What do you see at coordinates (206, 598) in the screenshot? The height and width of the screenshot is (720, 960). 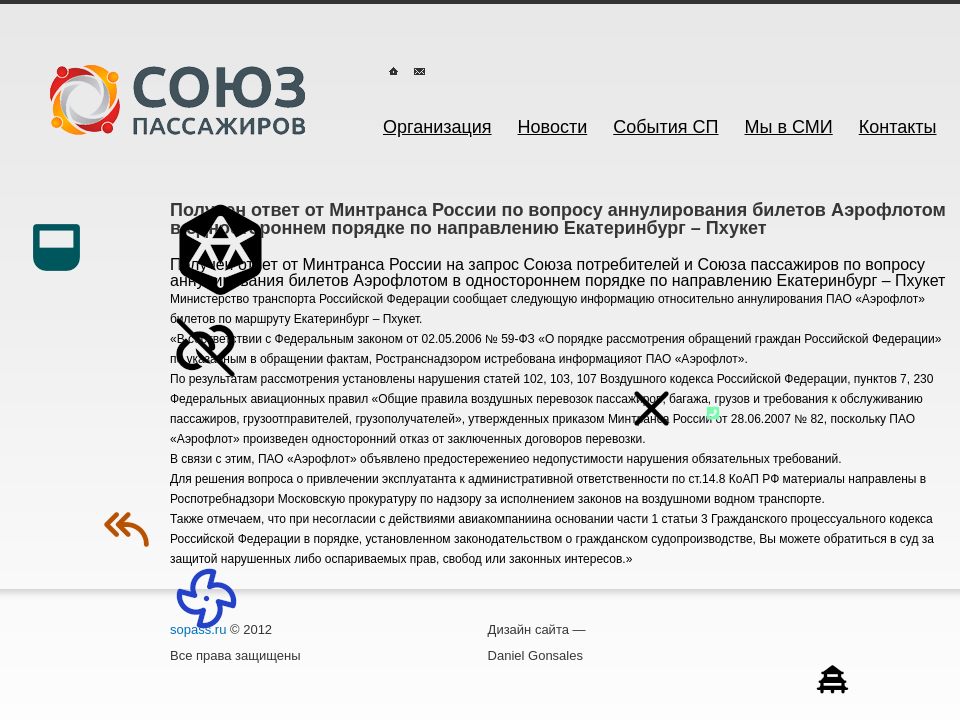 I see `adjust fan or ventilation settings` at bounding box center [206, 598].